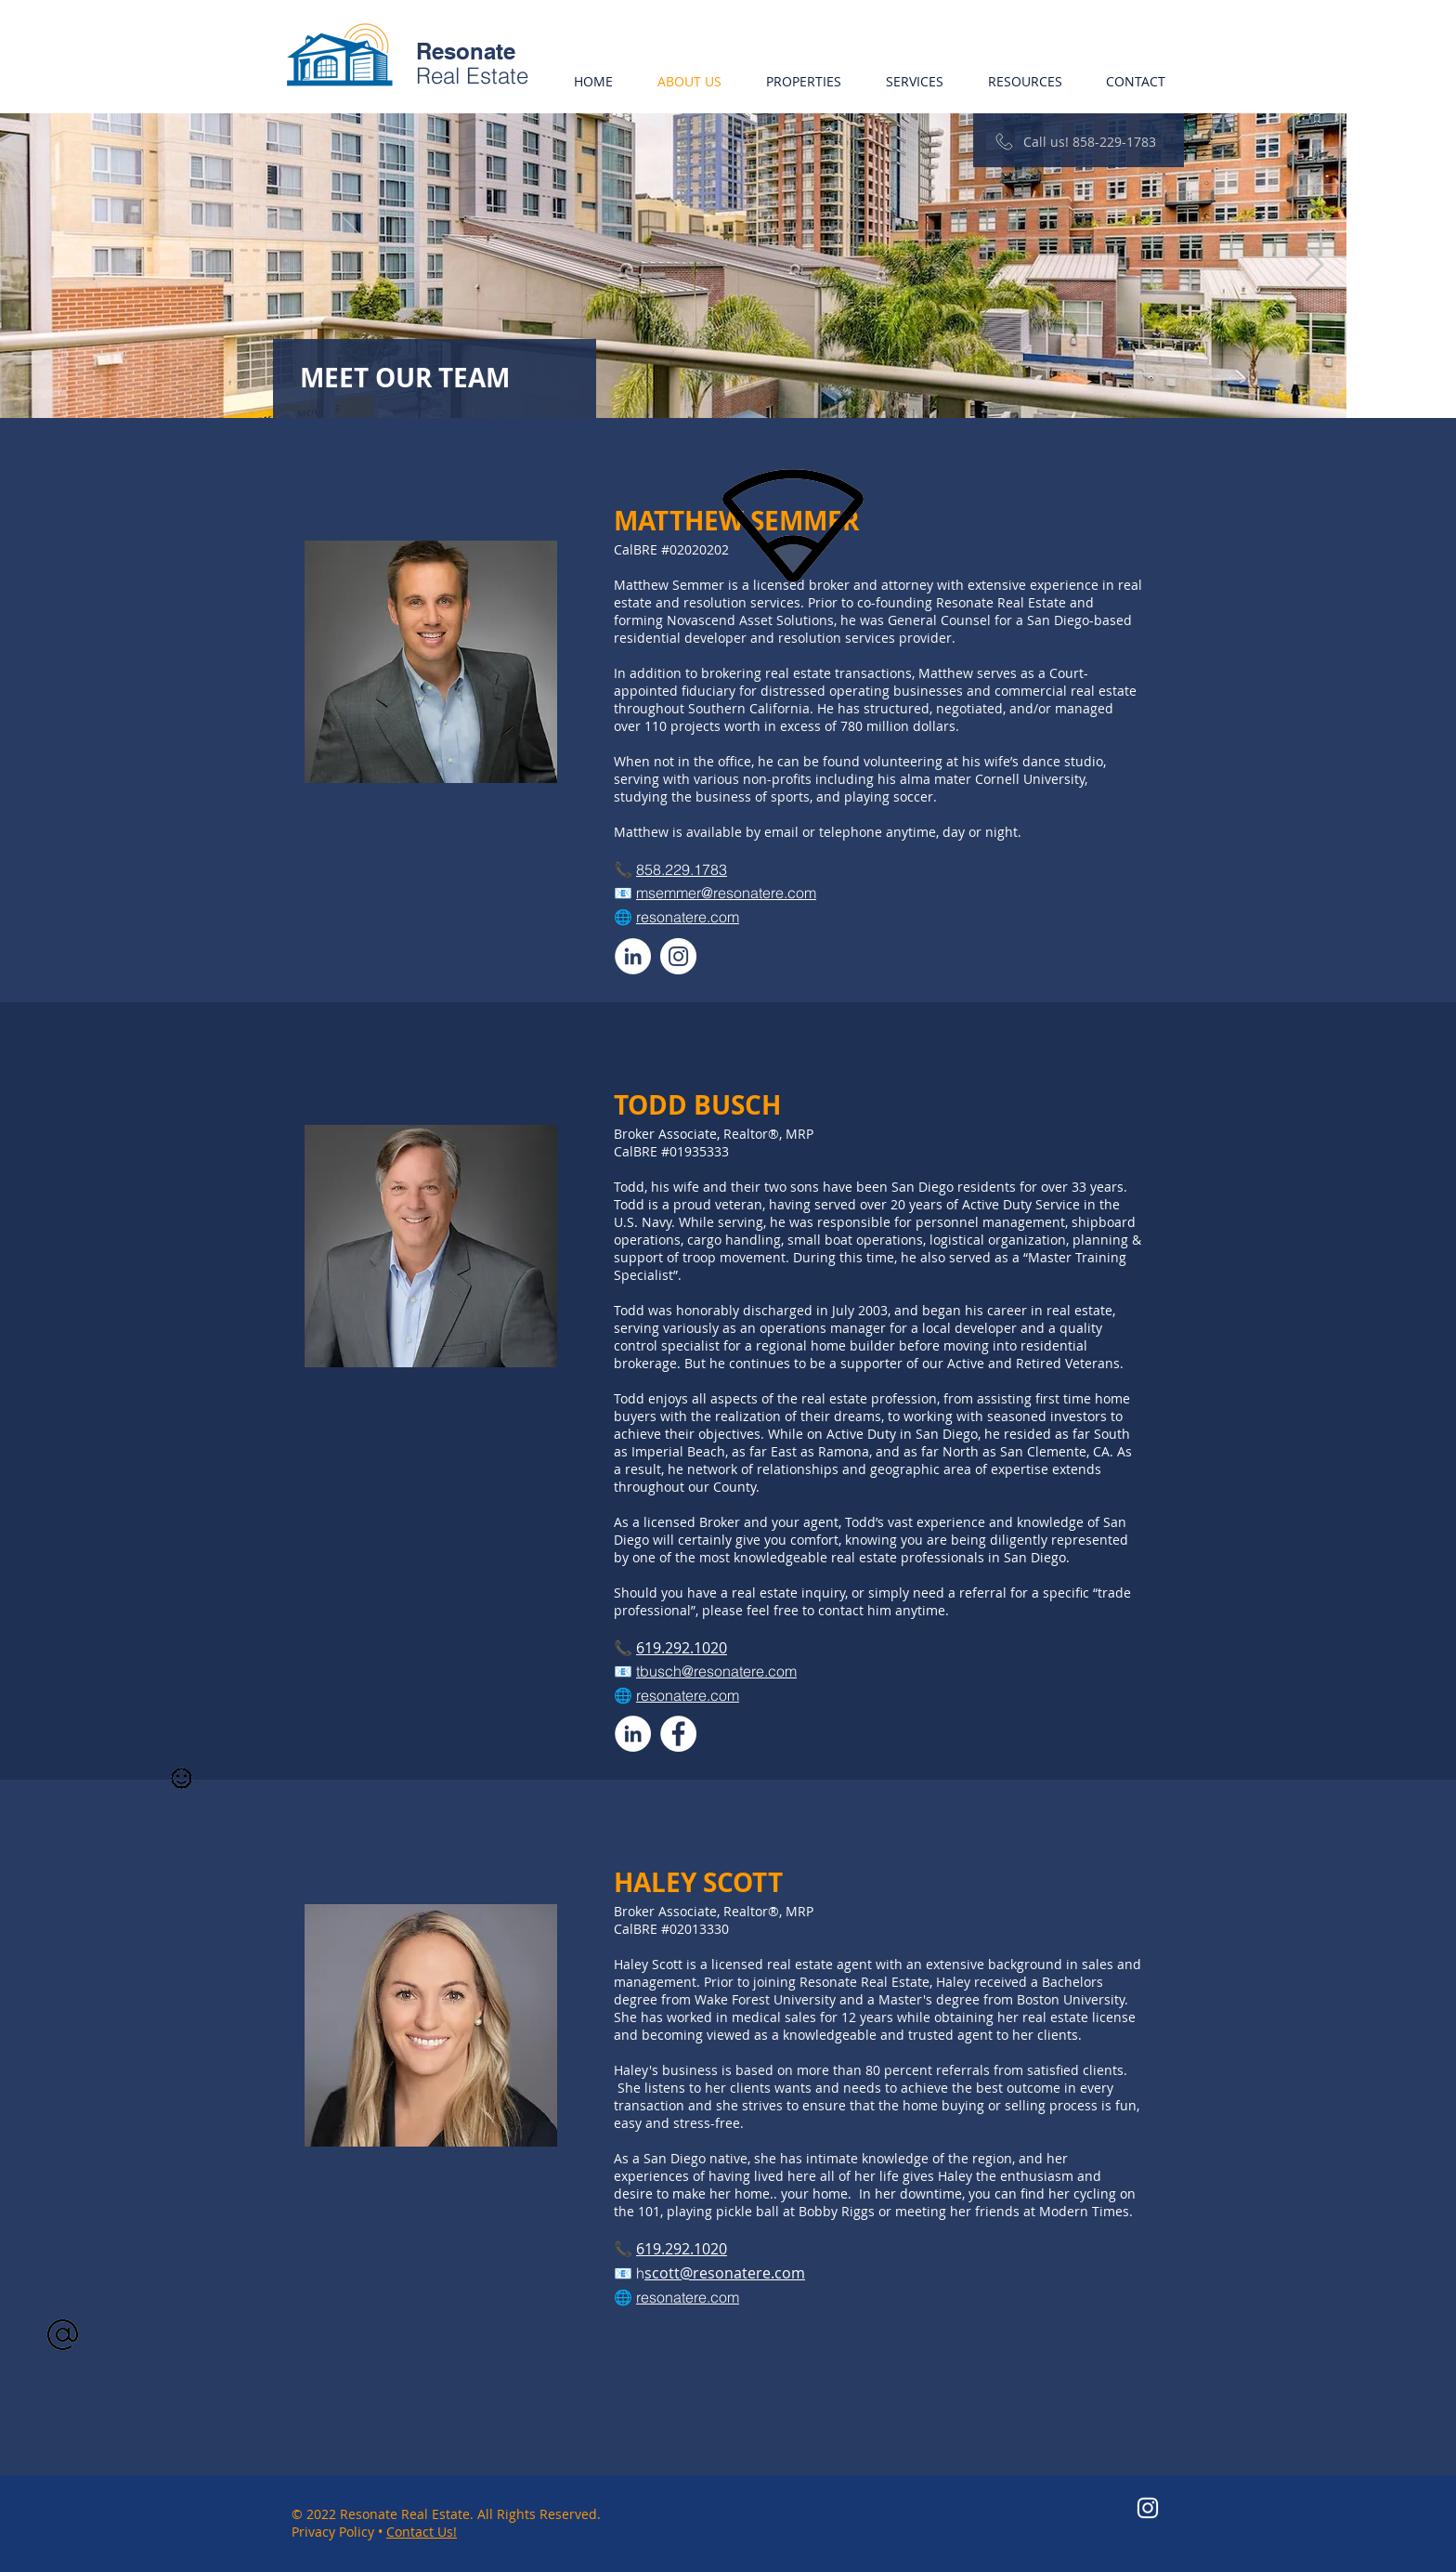  What do you see at coordinates (181, 1778) in the screenshot?
I see `add an emoji or reaction to a message` at bounding box center [181, 1778].